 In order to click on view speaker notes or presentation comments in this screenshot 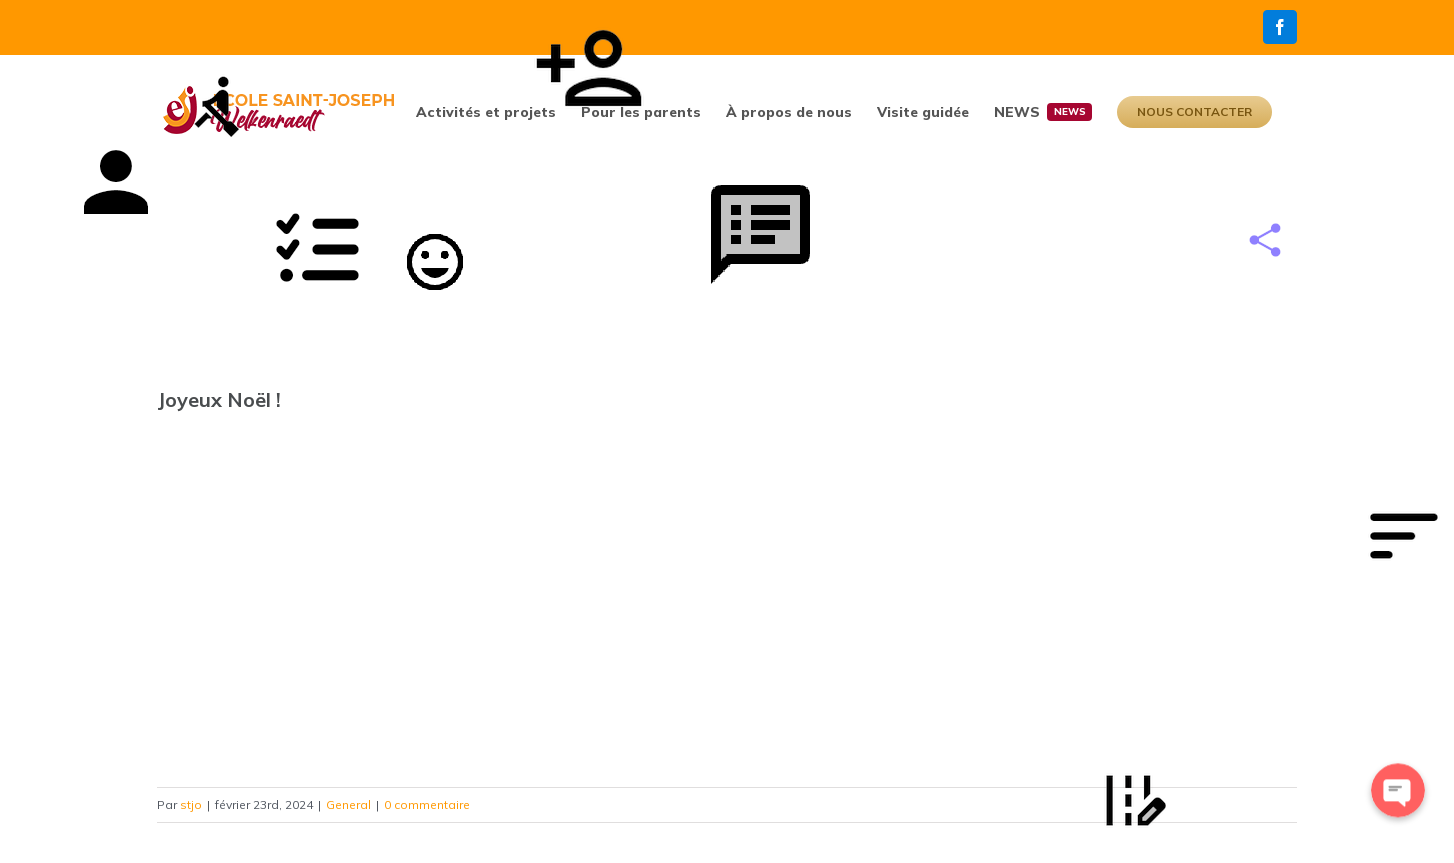, I will do `click(760, 234)`.